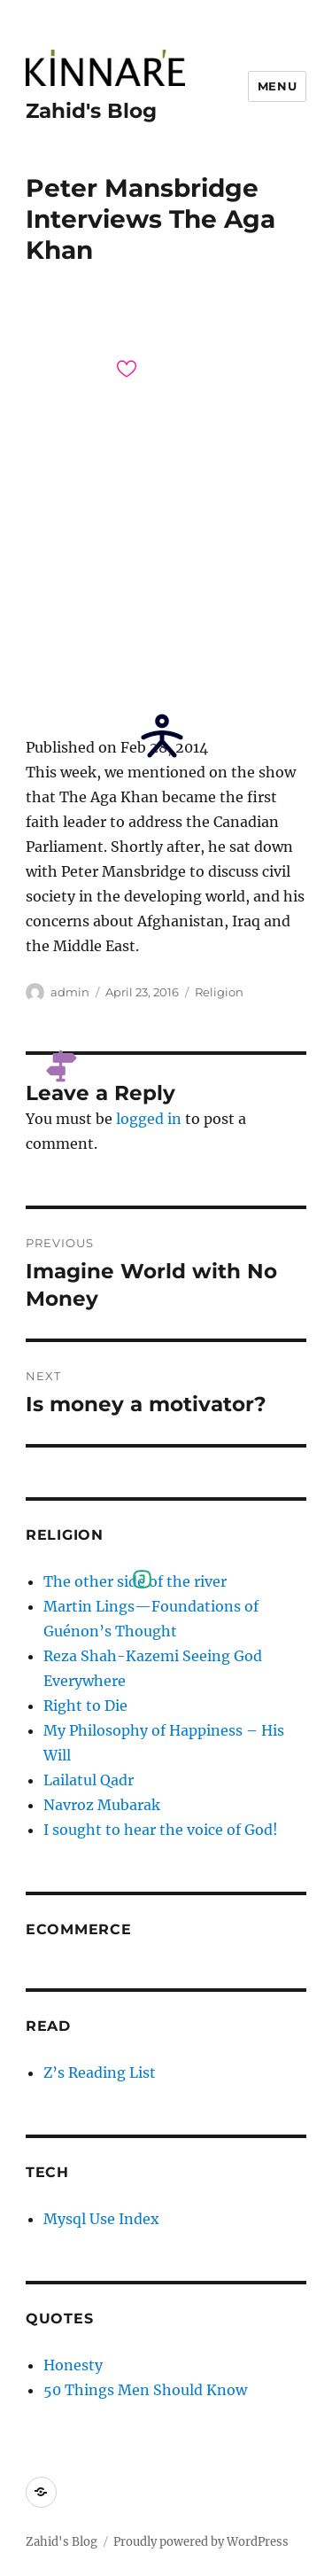  What do you see at coordinates (127, 369) in the screenshot?
I see `like or favorite this item` at bounding box center [127, 369].